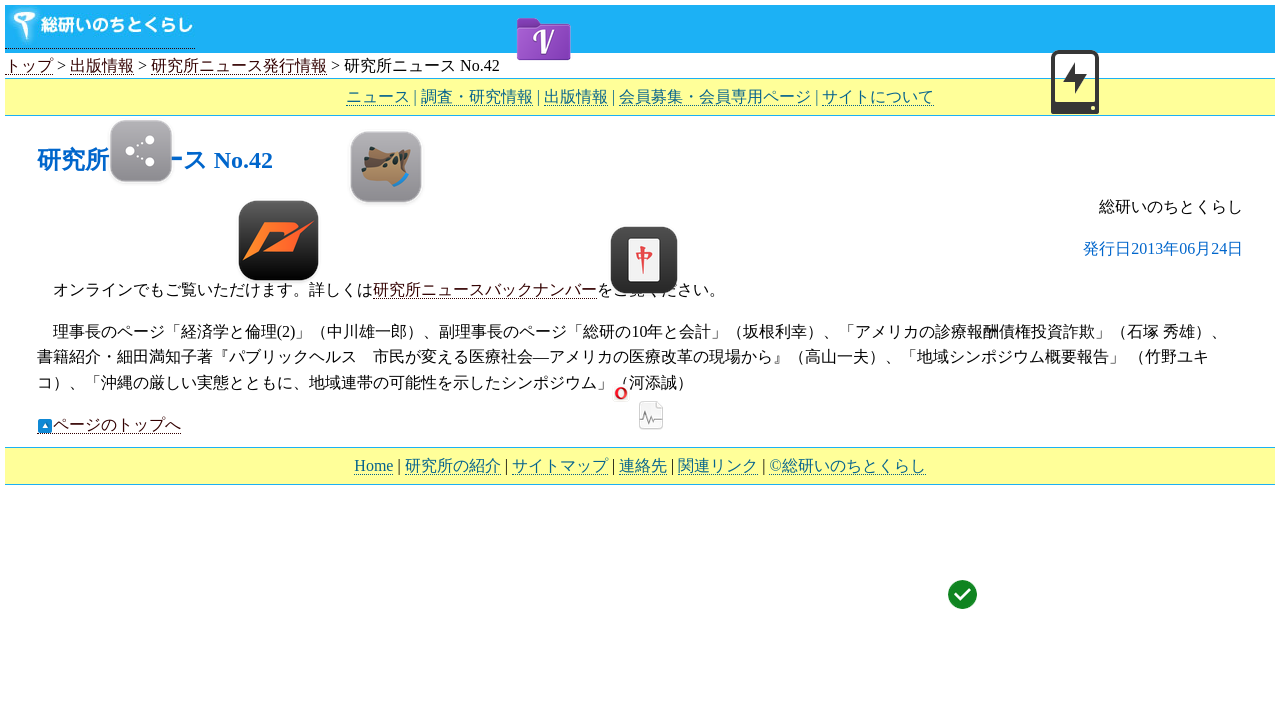 This screenshot has height=720, width=1280. Describe the element at coordinates (644, 260) in the screenshot. I see `launch gnome mahjongg tile matching game` at that location.